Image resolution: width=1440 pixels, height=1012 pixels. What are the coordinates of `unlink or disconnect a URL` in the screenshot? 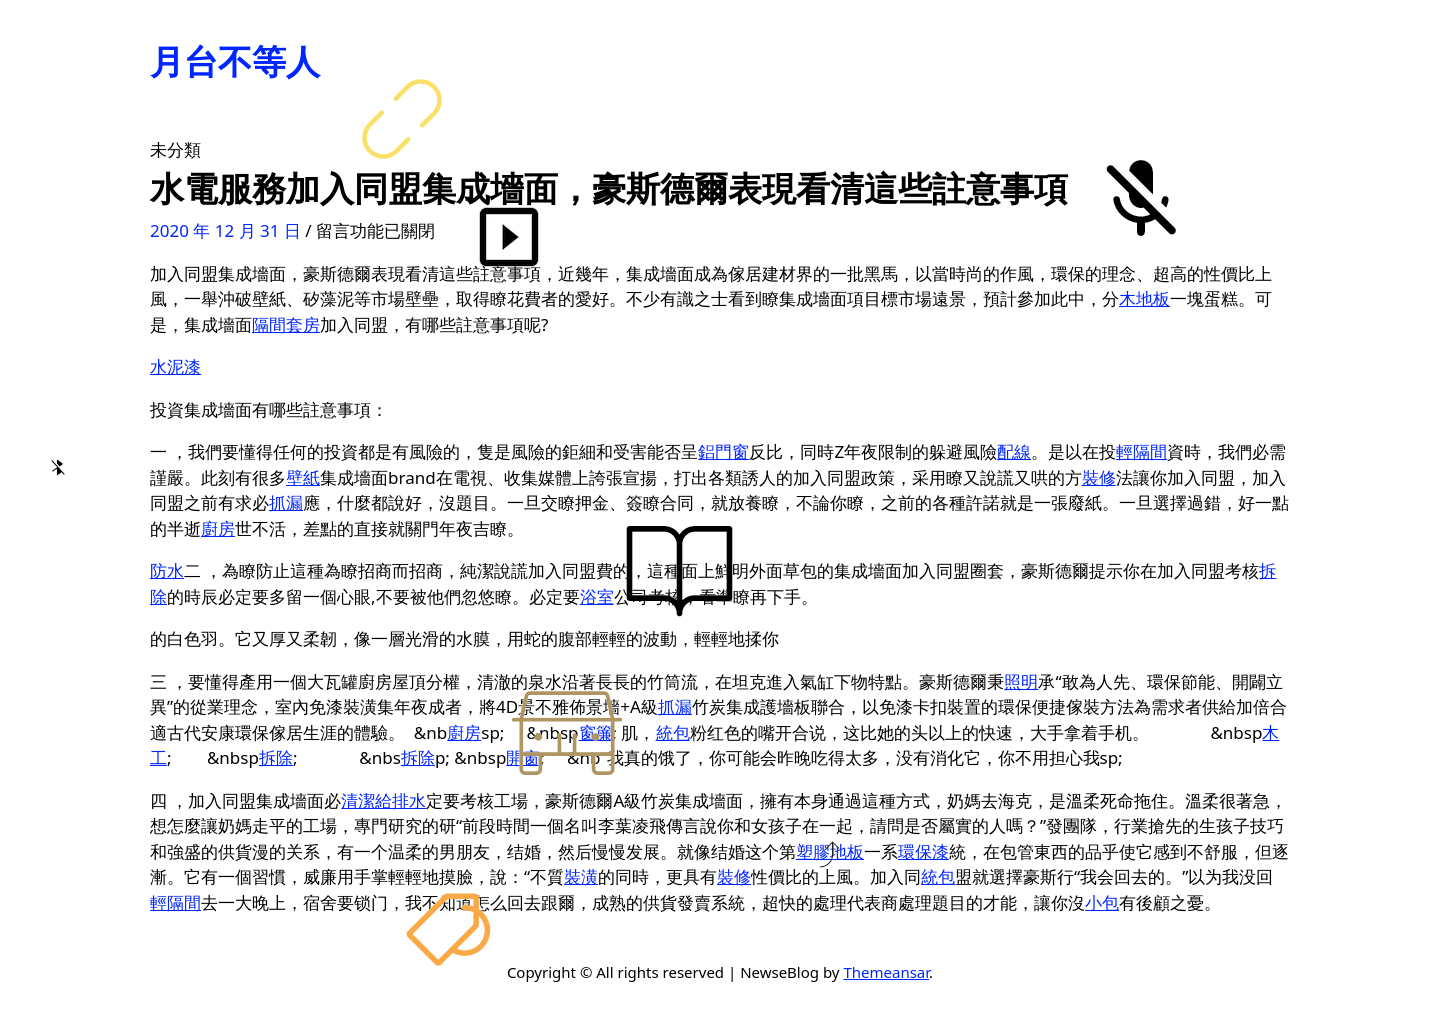 It's located at (402, 119).